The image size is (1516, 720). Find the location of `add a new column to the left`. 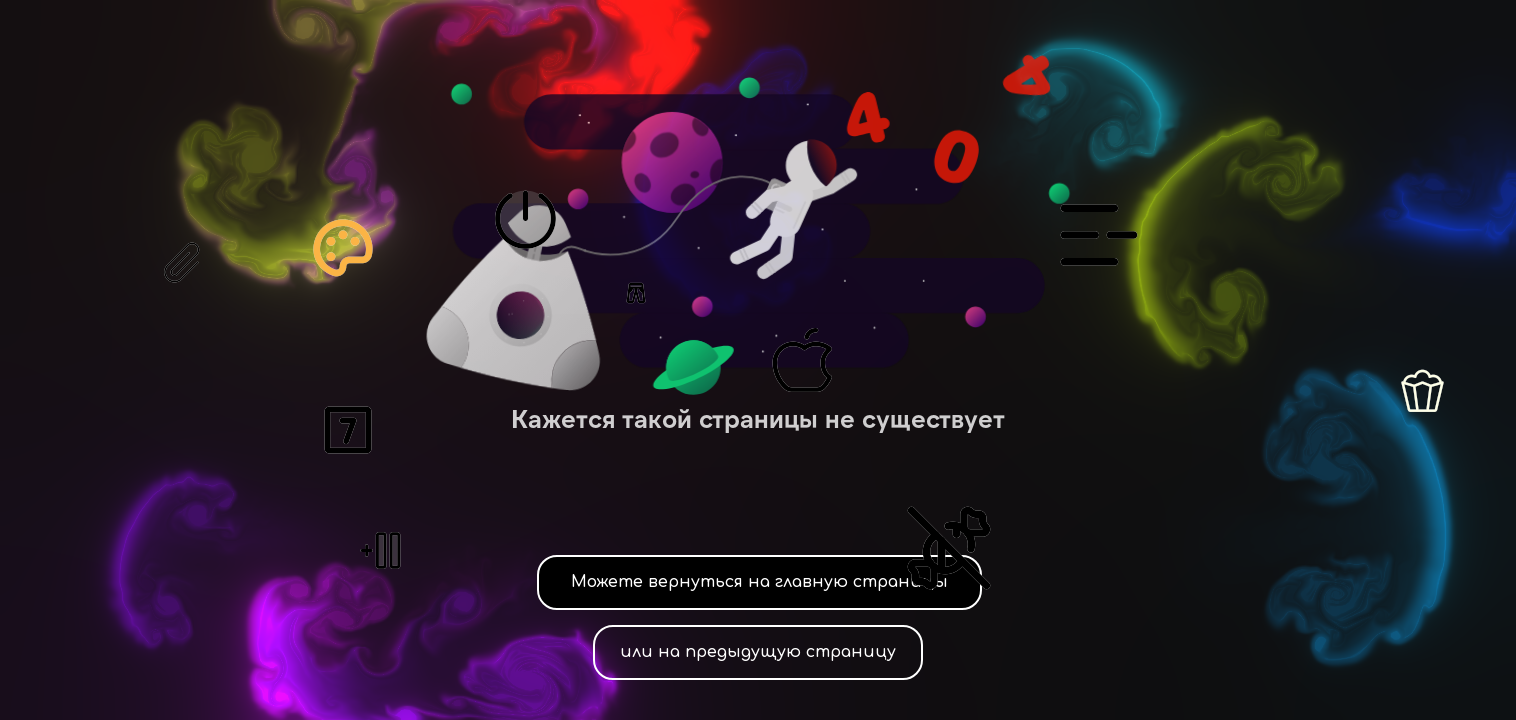

add a new column to the left is located at coordinates (383, 550).